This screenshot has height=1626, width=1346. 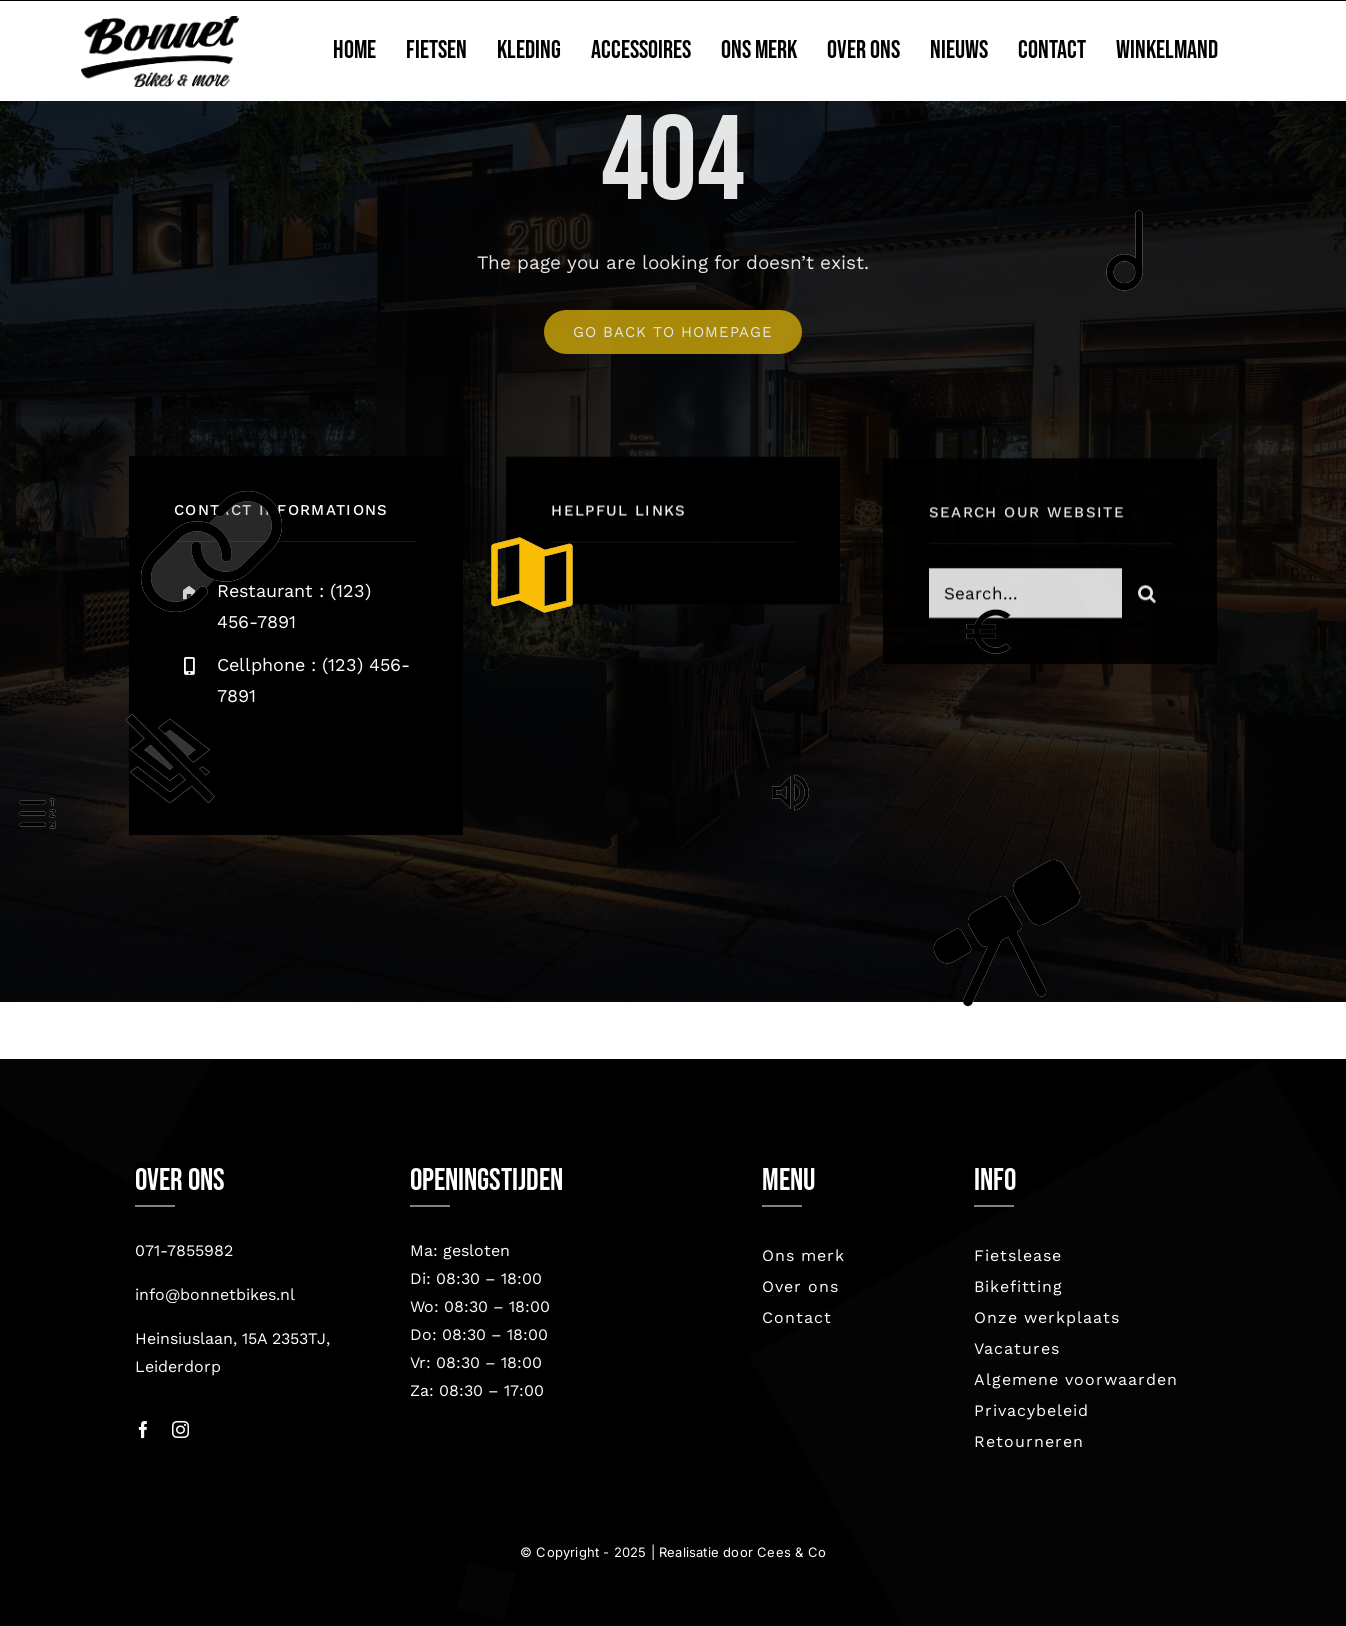 I want to click on view prices in euros, so click(x=988, y=631).